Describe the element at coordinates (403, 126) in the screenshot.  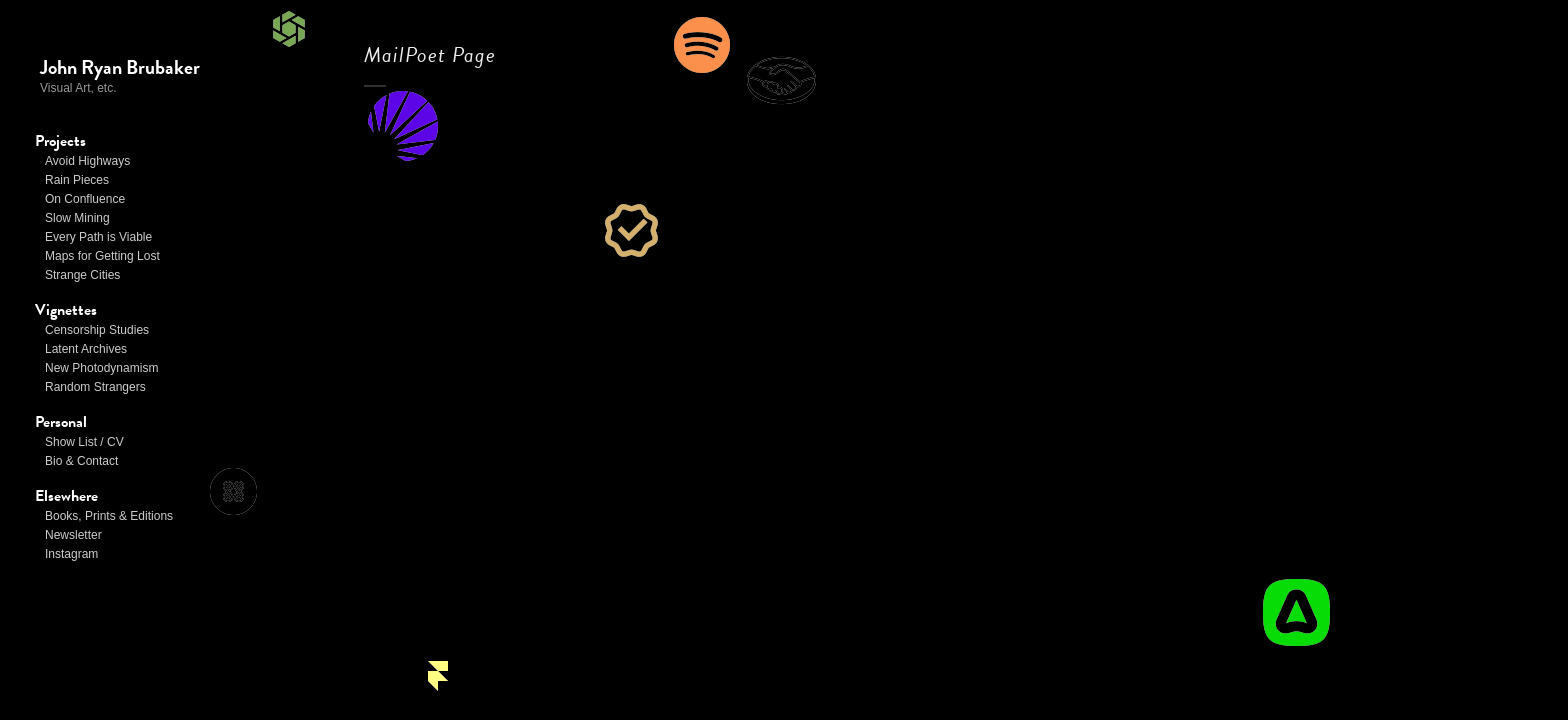
I see `apache solr search platform logo` at that location.